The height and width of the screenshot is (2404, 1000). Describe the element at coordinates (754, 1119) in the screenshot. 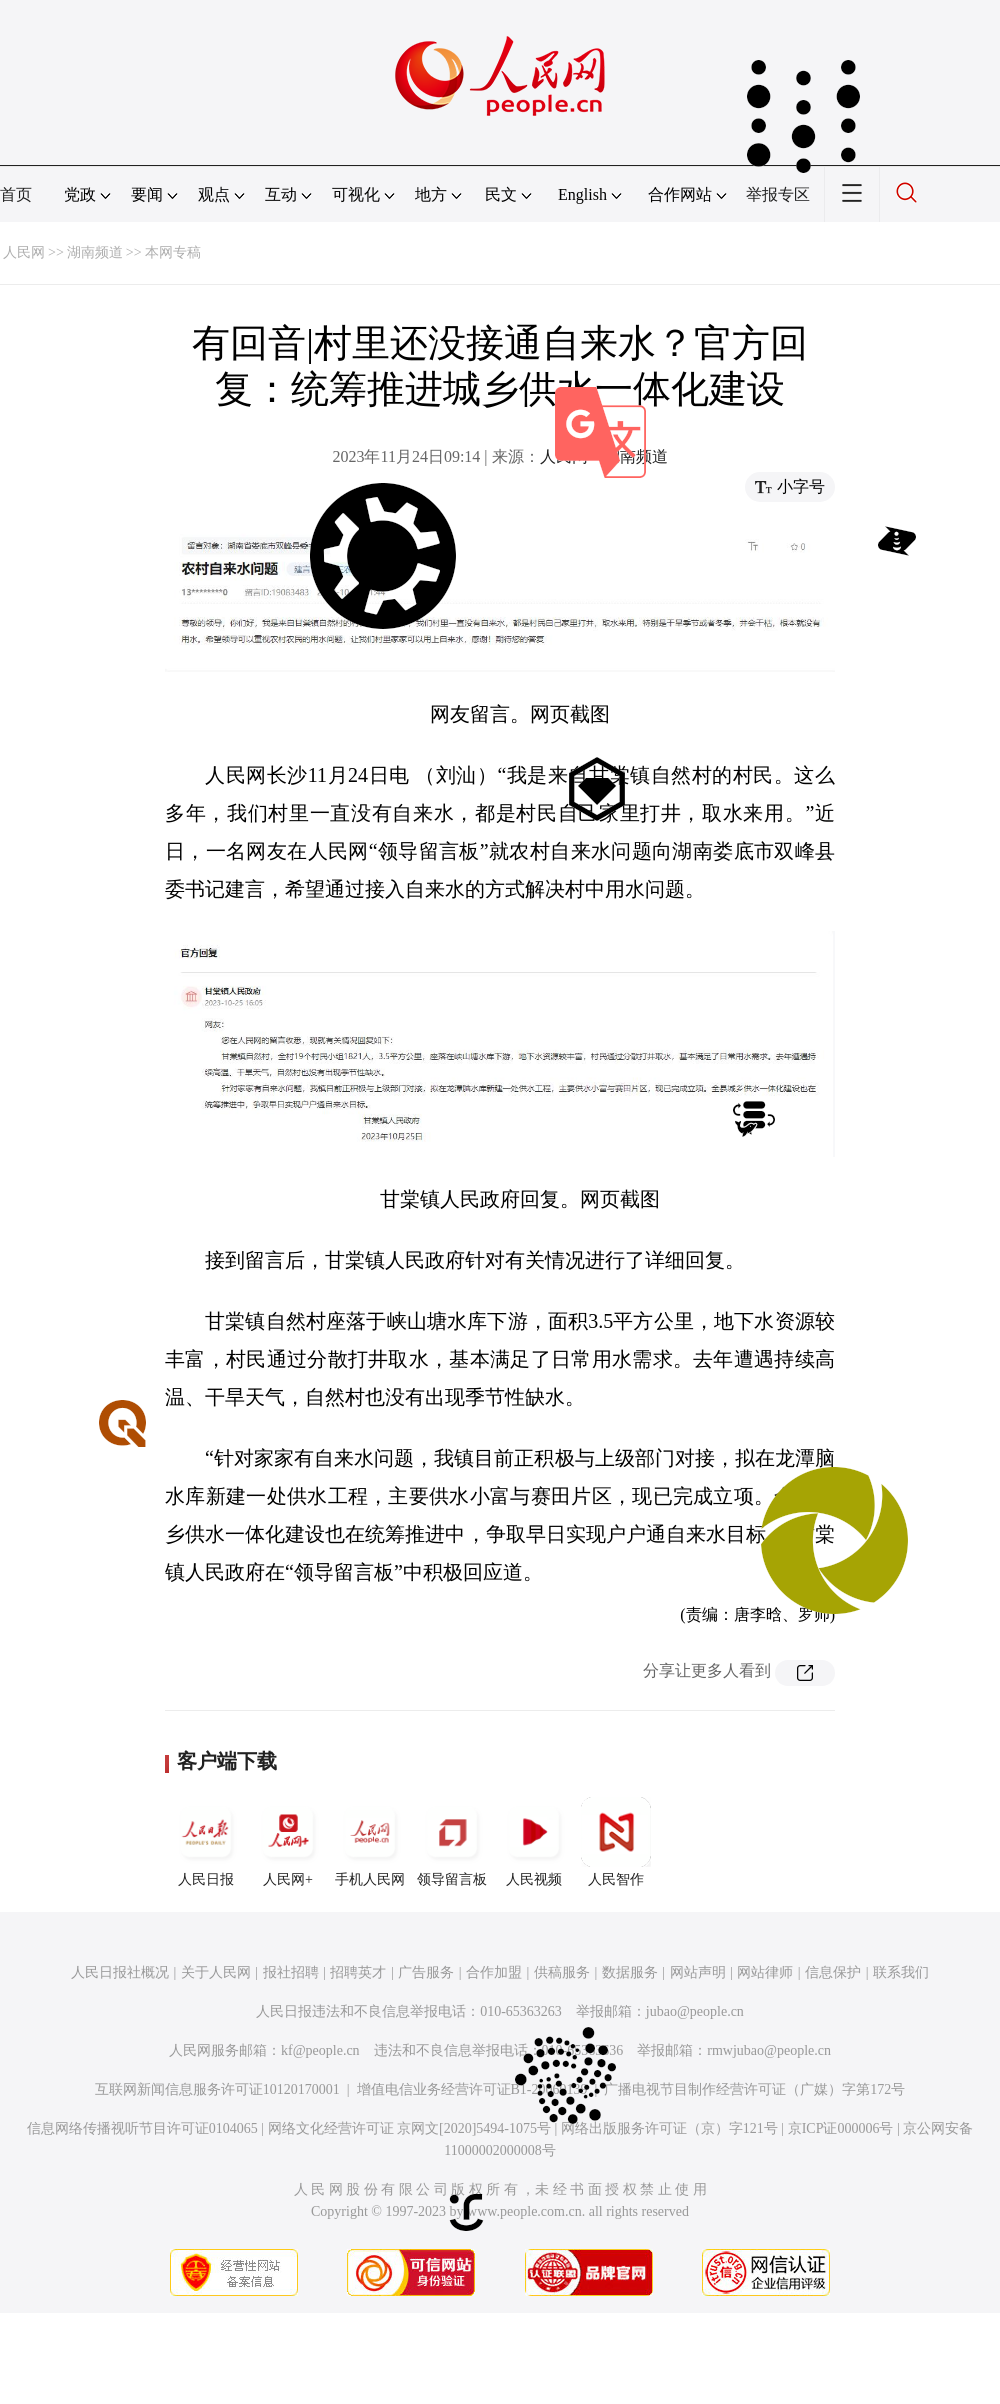

I see `apache dolphinscheduler logo` at that location.